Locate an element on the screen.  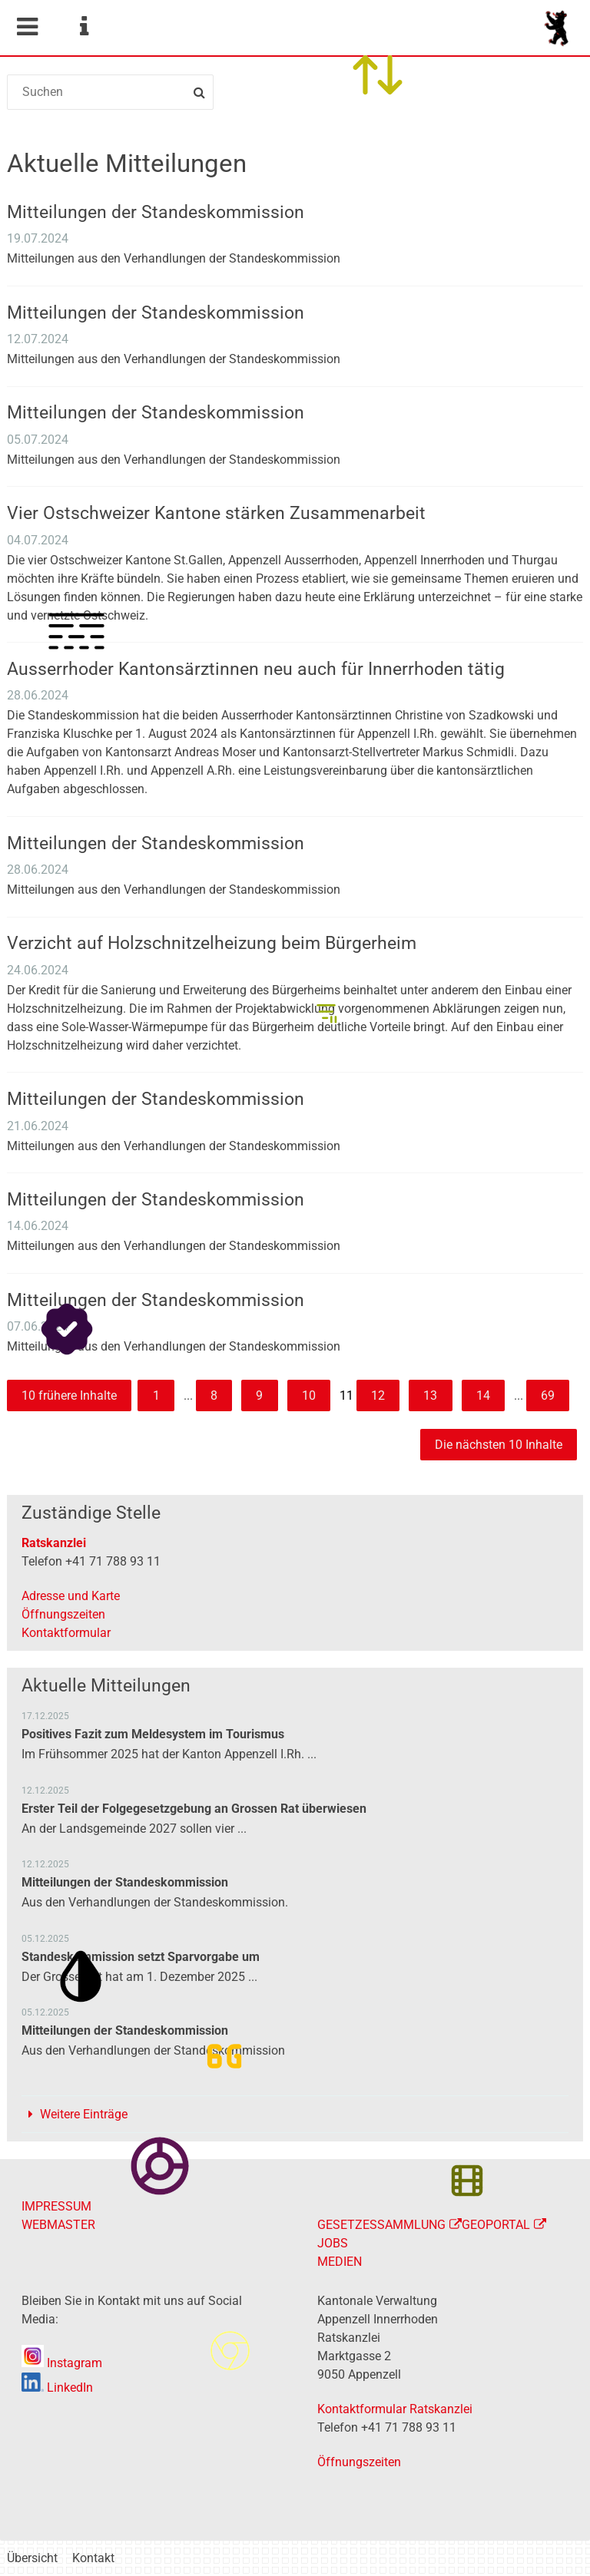
view analytics or statistics breakdown is located at coordinates (160, 2166).